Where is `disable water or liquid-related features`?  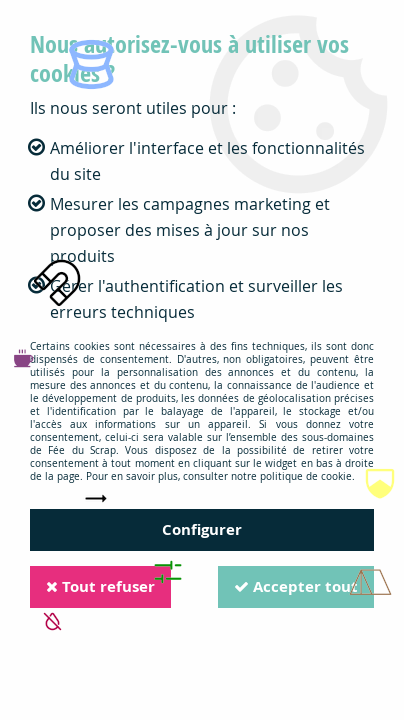
disable water or liquid-related features is located at coordinates (52, 621).